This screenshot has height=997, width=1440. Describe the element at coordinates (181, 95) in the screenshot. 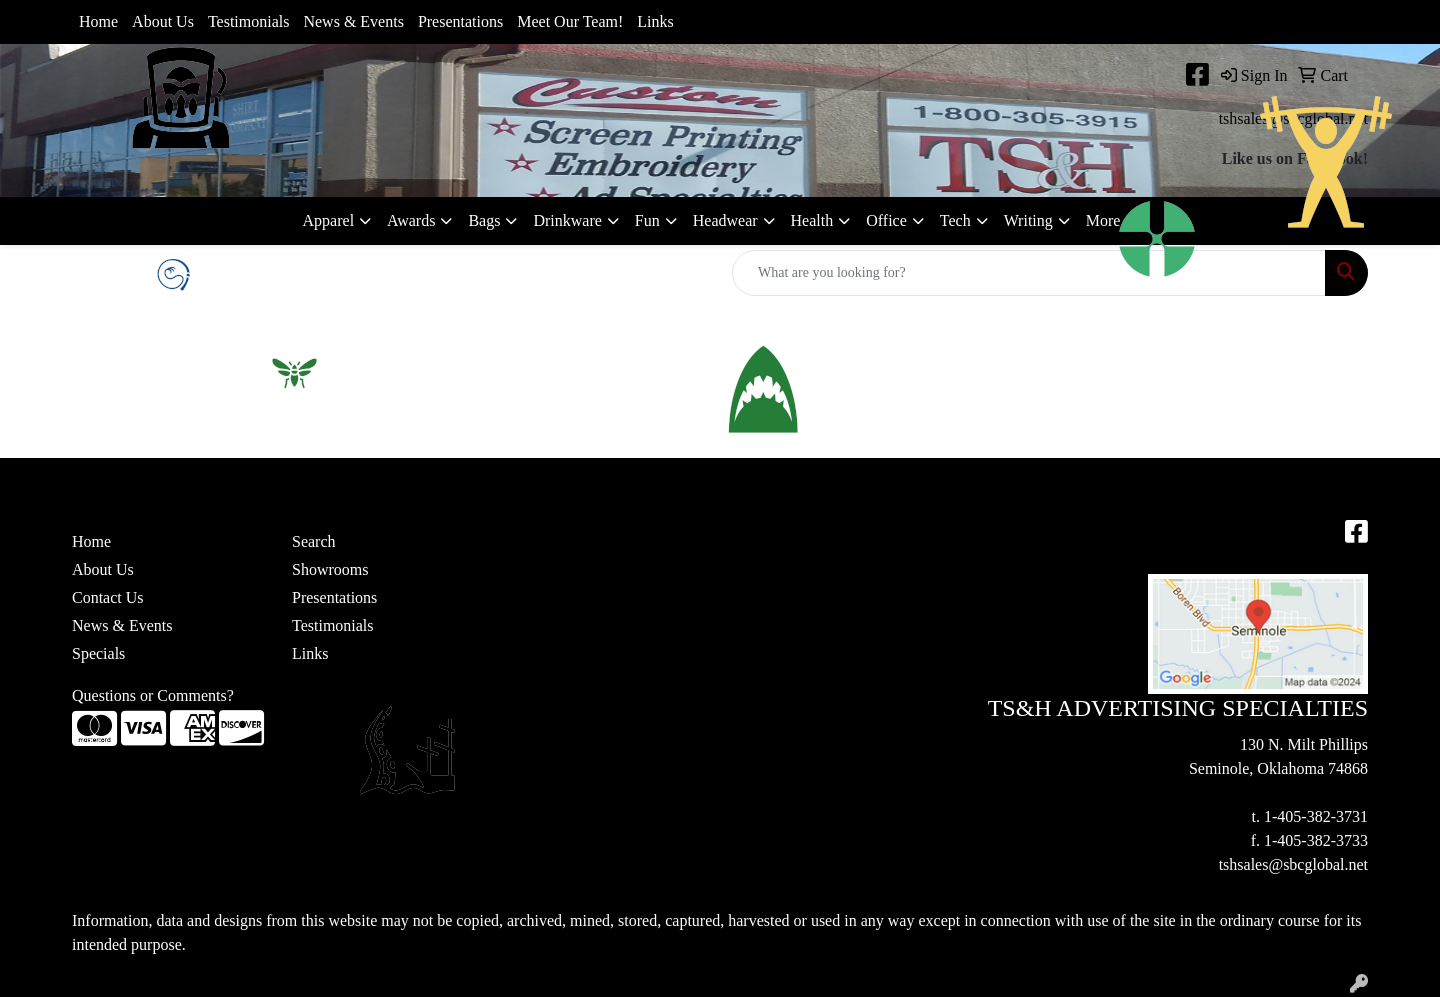

I see `indicates hazardous material or contamination zone` at that location.